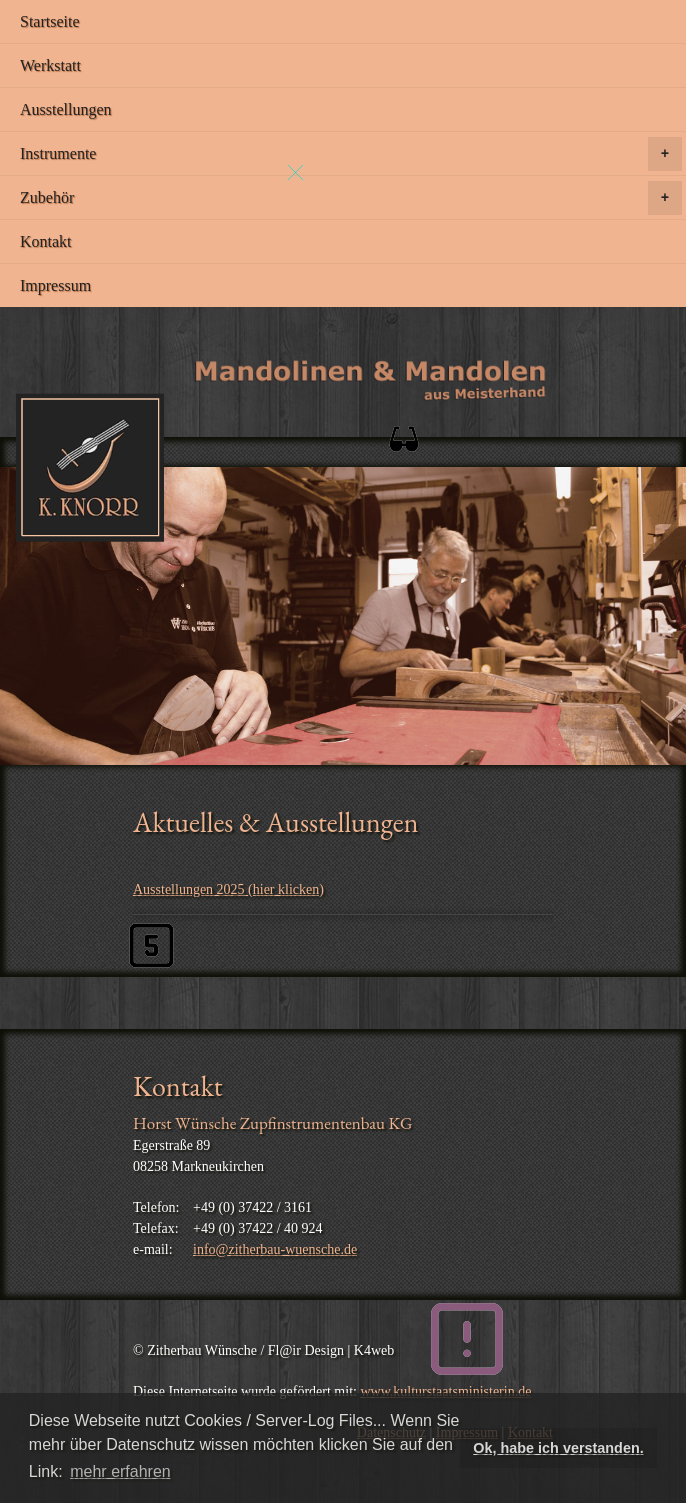 This screenshot has height=1503, width=686. What do you see at coordinates (295, 172) in the screenshot?
I see `close a window or dialog` at bounding box center [295, 172].